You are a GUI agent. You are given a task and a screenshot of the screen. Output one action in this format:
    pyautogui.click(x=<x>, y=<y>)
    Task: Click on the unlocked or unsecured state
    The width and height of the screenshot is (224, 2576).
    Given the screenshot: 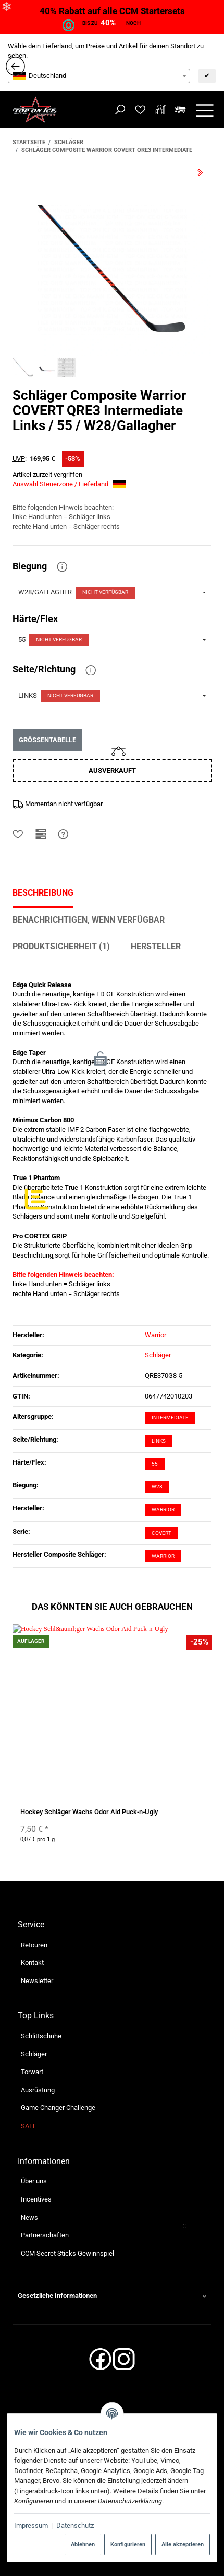 What is the action you would take?
    pyautogui.click(x=100, y=1059)
    